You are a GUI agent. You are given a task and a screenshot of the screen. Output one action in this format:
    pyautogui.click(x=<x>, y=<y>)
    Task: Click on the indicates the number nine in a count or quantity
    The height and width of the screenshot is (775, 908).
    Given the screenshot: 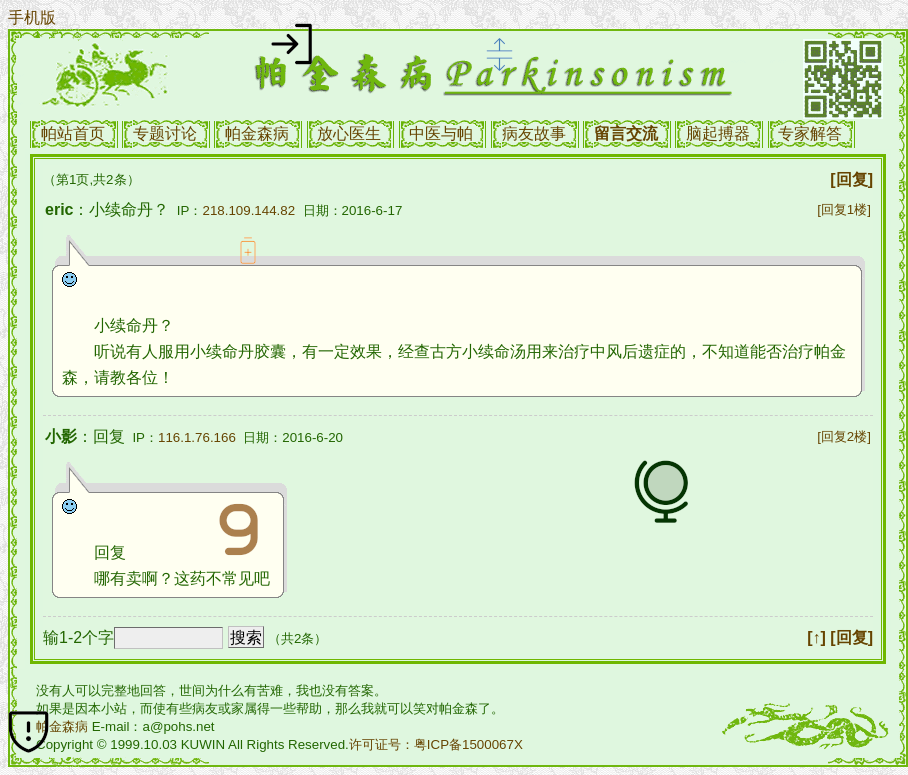 What is the action you would take?
    pyautogui.click(x=239, y=529)
    